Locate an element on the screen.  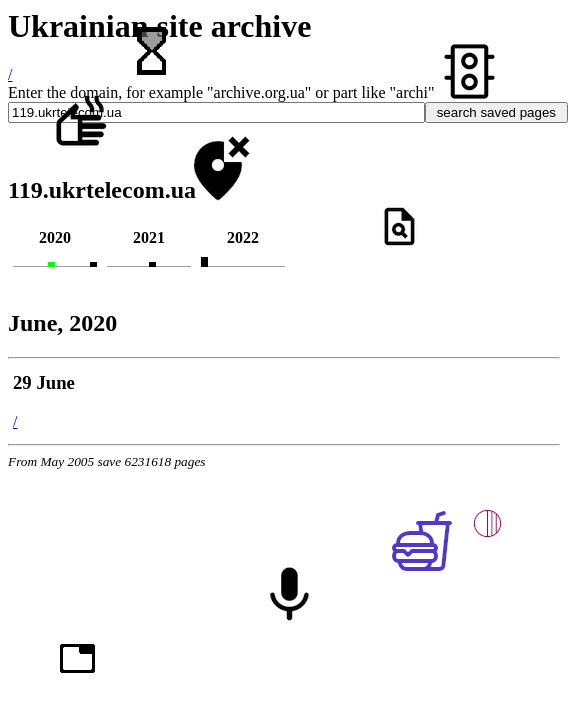
tap to use voice input is located at coordinates (289, 592).